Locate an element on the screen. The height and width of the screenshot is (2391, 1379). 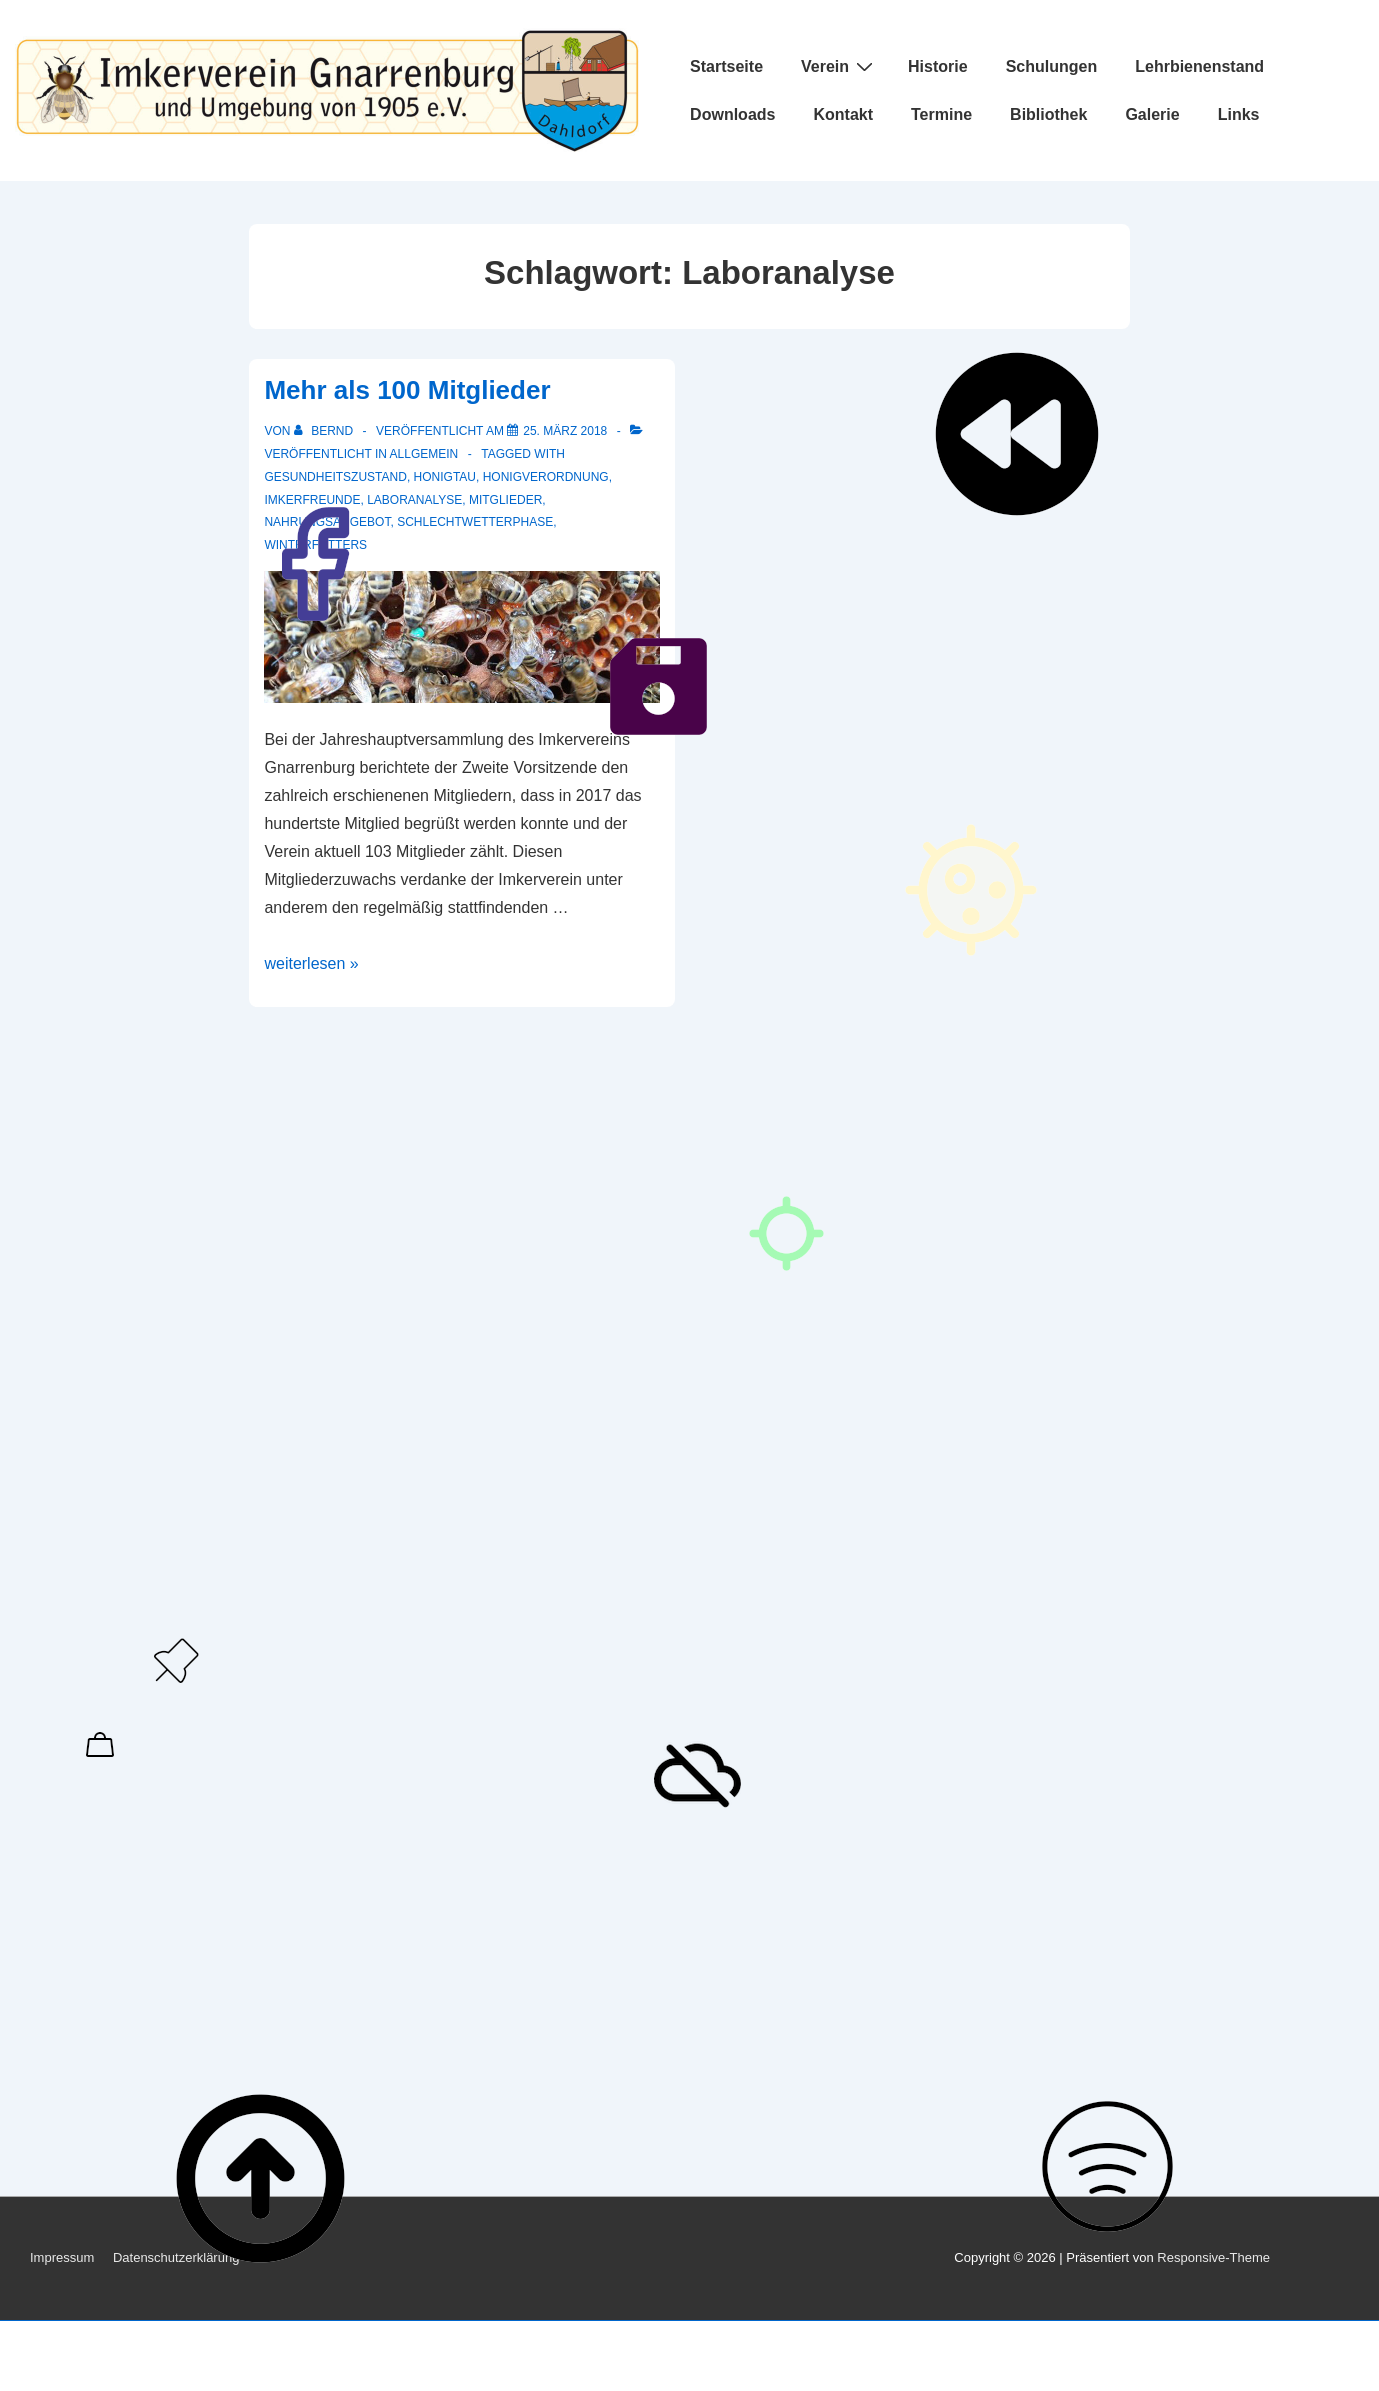
view your shopping bag is located at coordinates (100, 1746).